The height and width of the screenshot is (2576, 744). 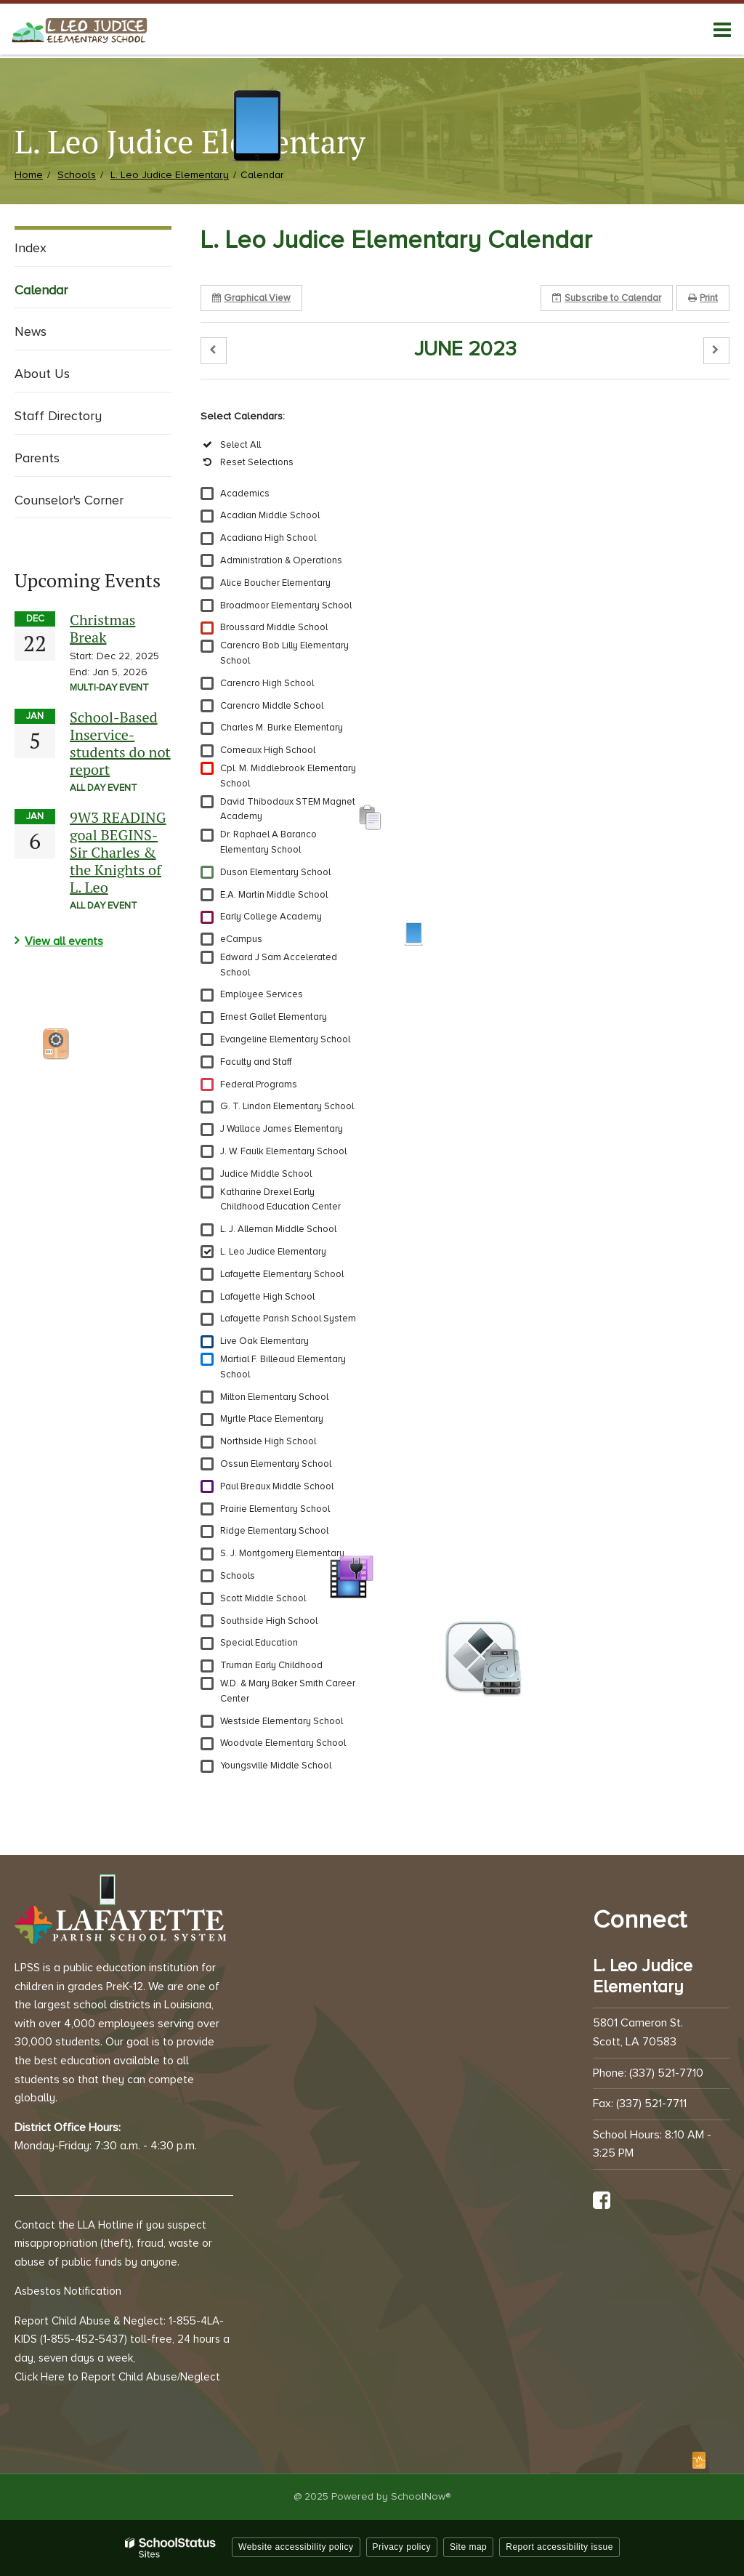 What do you see at coordinates (108, 1890) in the screenshot?
I see `iPod nano device connected` at bounding box center [108, 1890].